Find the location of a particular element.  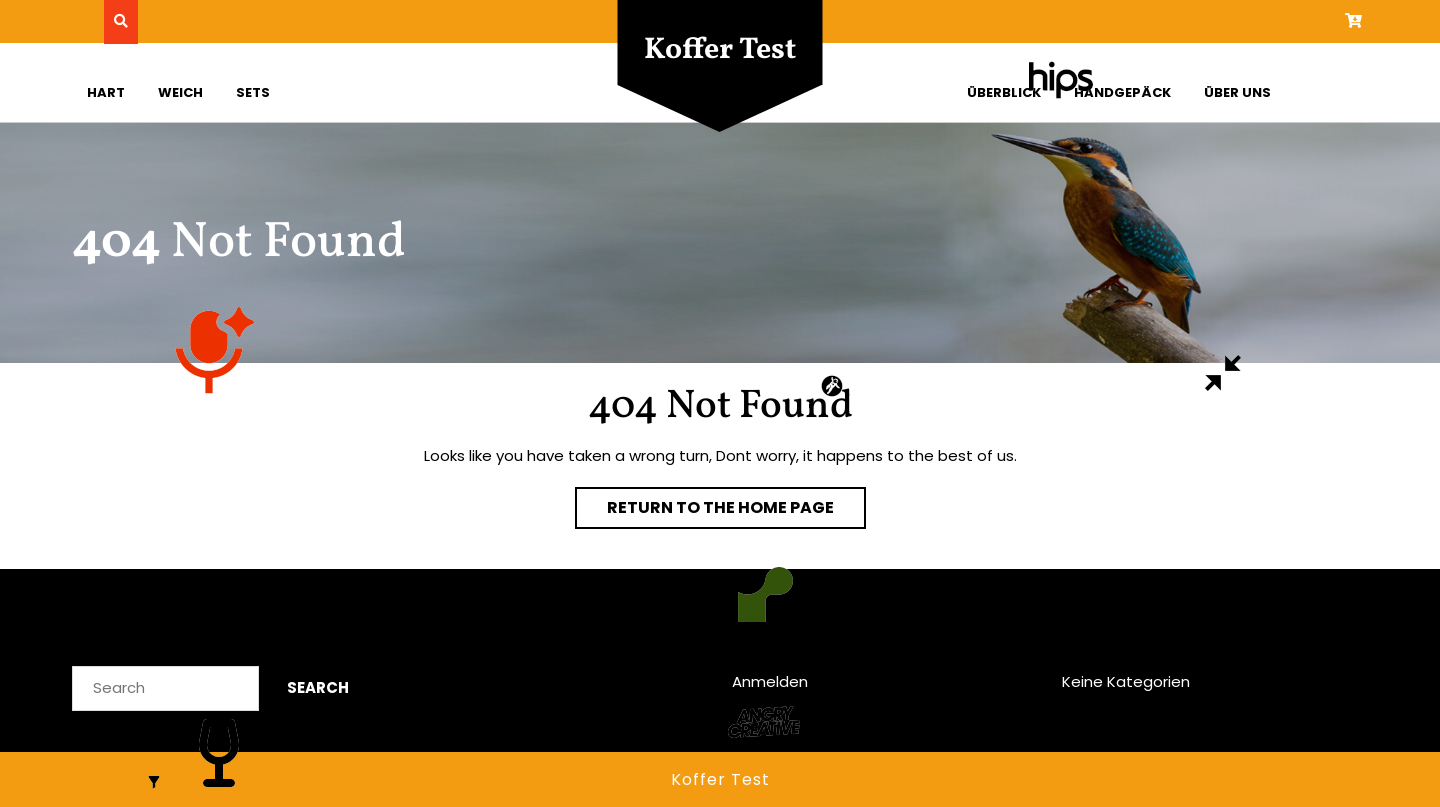

activate AI voice assistant is located at coordinates (209, 352).